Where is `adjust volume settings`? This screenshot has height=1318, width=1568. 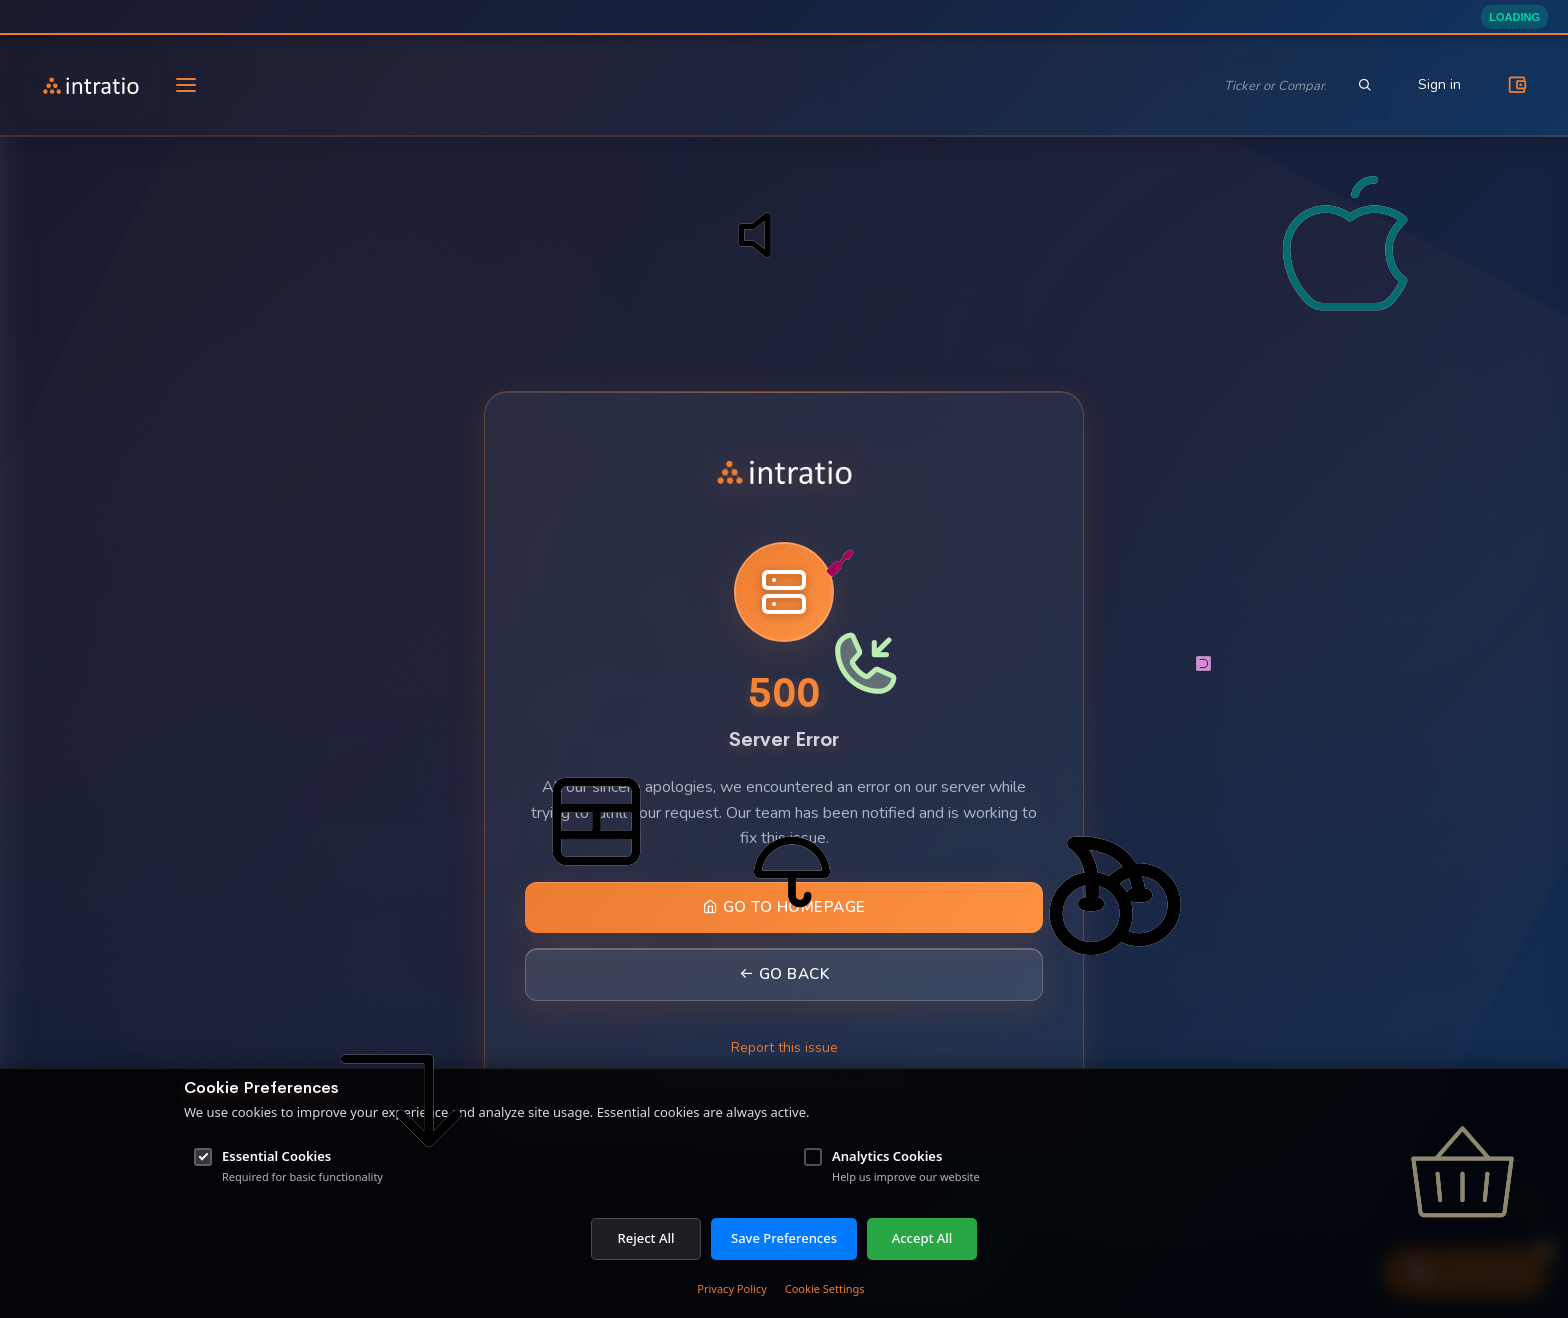
adjust volume settings is located at coordinates (770, 235).